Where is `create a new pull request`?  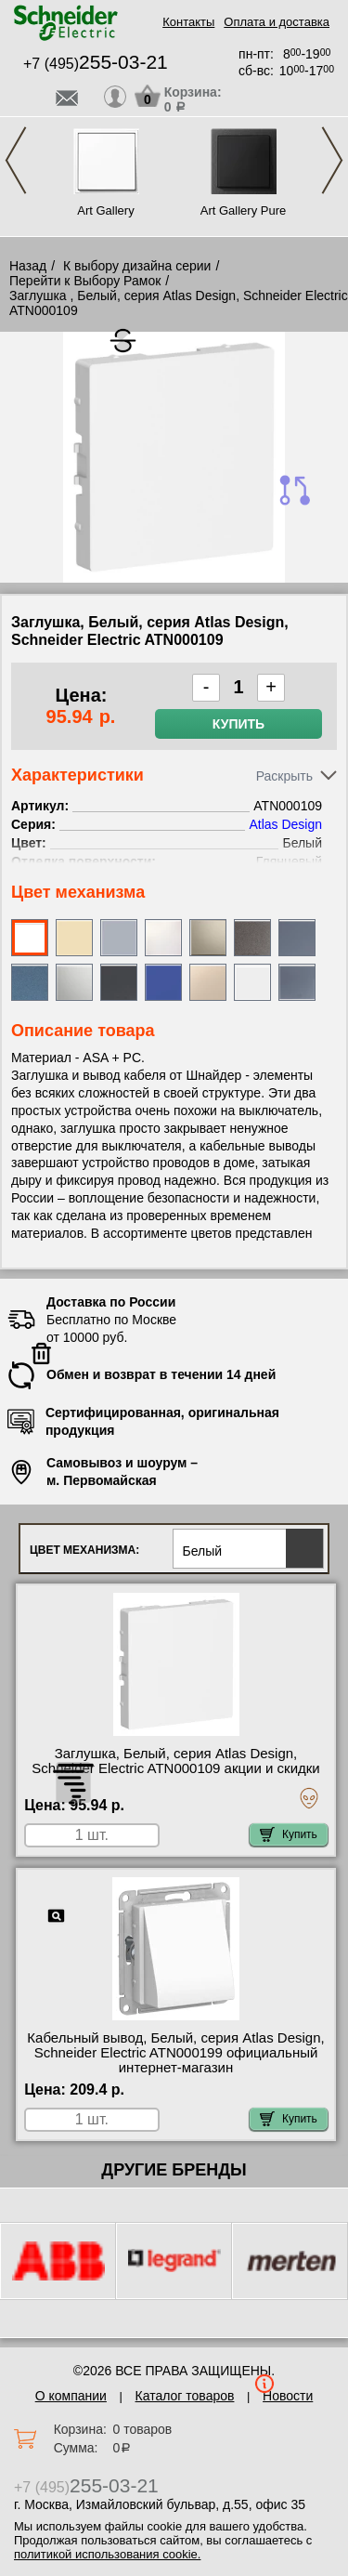
create a new pull request is located at coordinates (293, 490).